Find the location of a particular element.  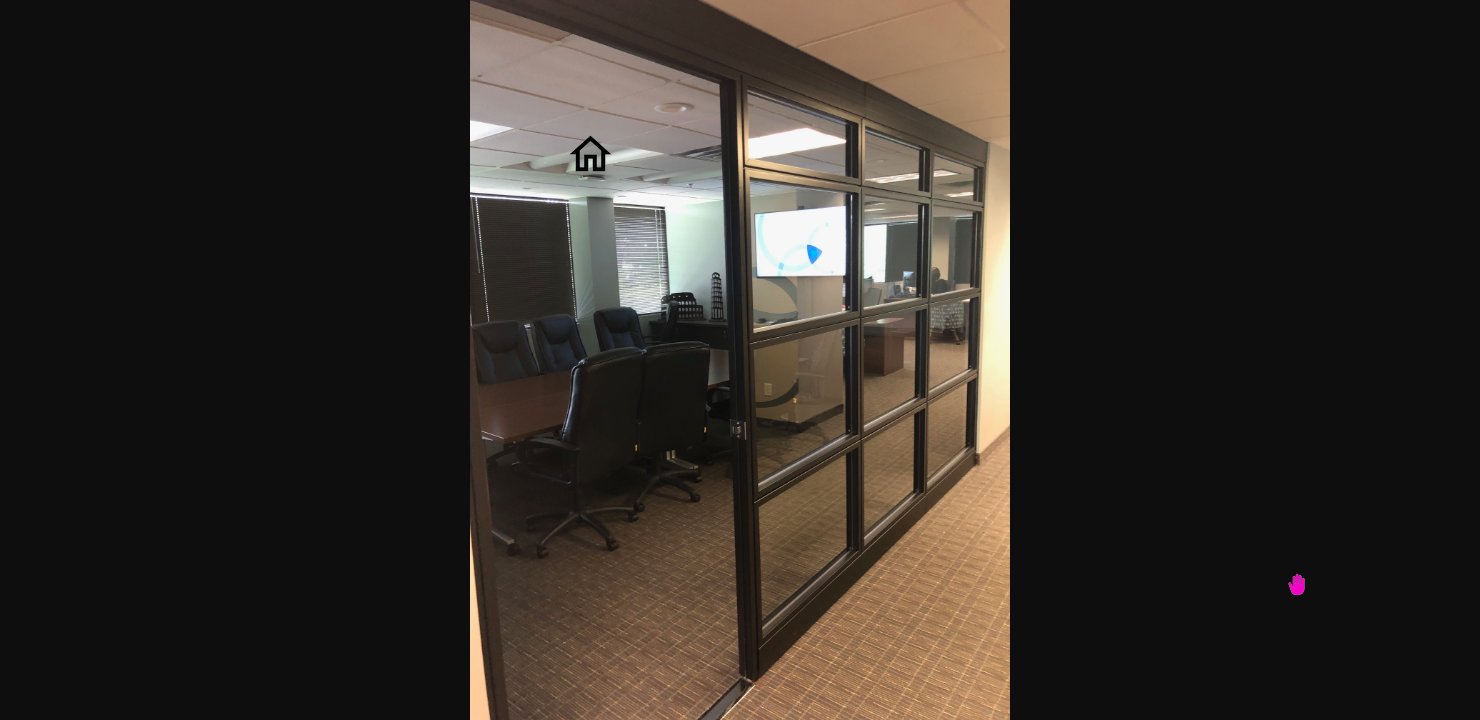

stop or halt an action is located at coordinates (1296, 584).